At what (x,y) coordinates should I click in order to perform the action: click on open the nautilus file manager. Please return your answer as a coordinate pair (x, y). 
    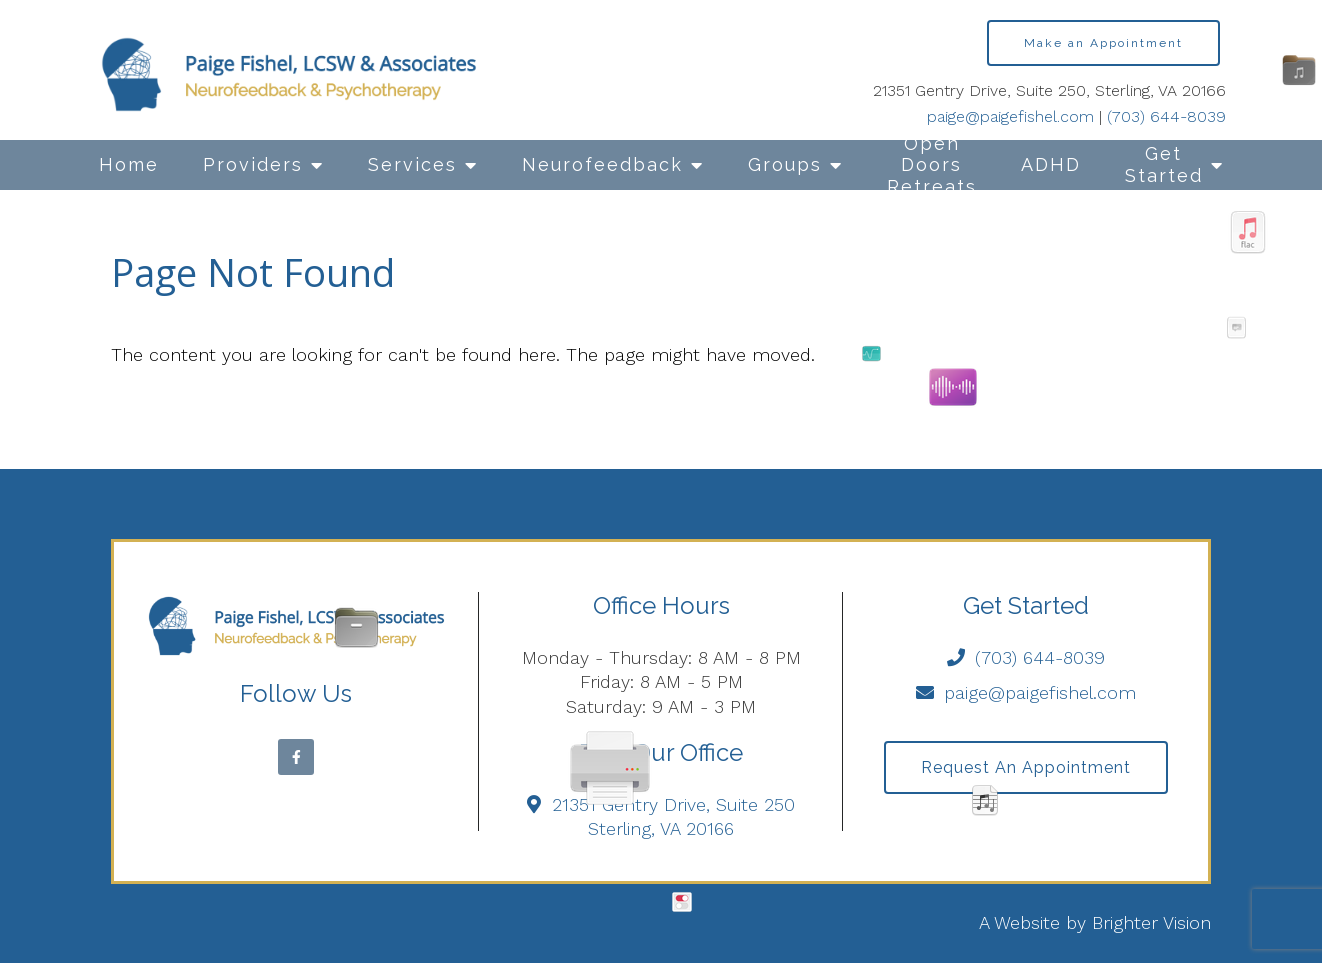
    Looking at the image, I should click on (356, 627).